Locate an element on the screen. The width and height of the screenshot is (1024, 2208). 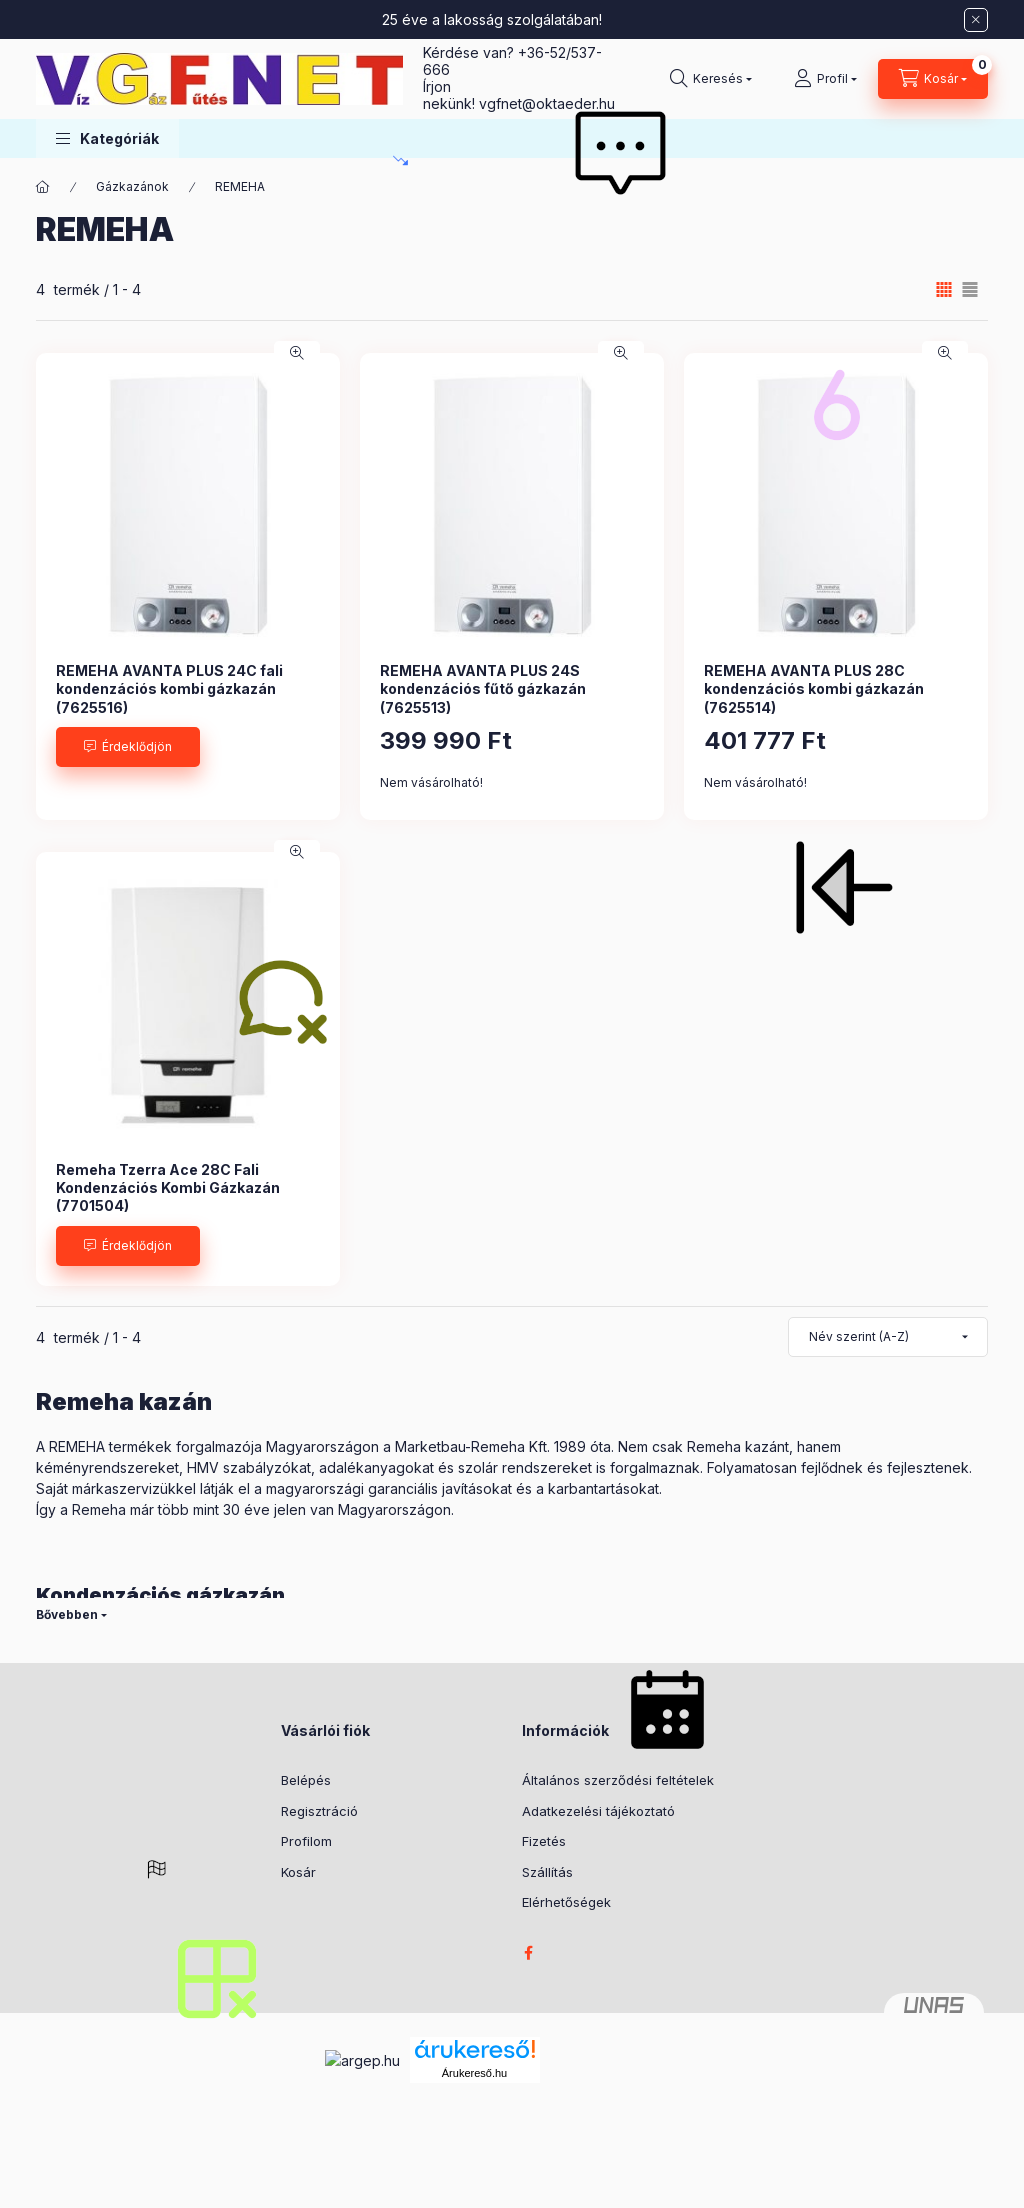
go back to the beginning is located at coordinates (842, 887).